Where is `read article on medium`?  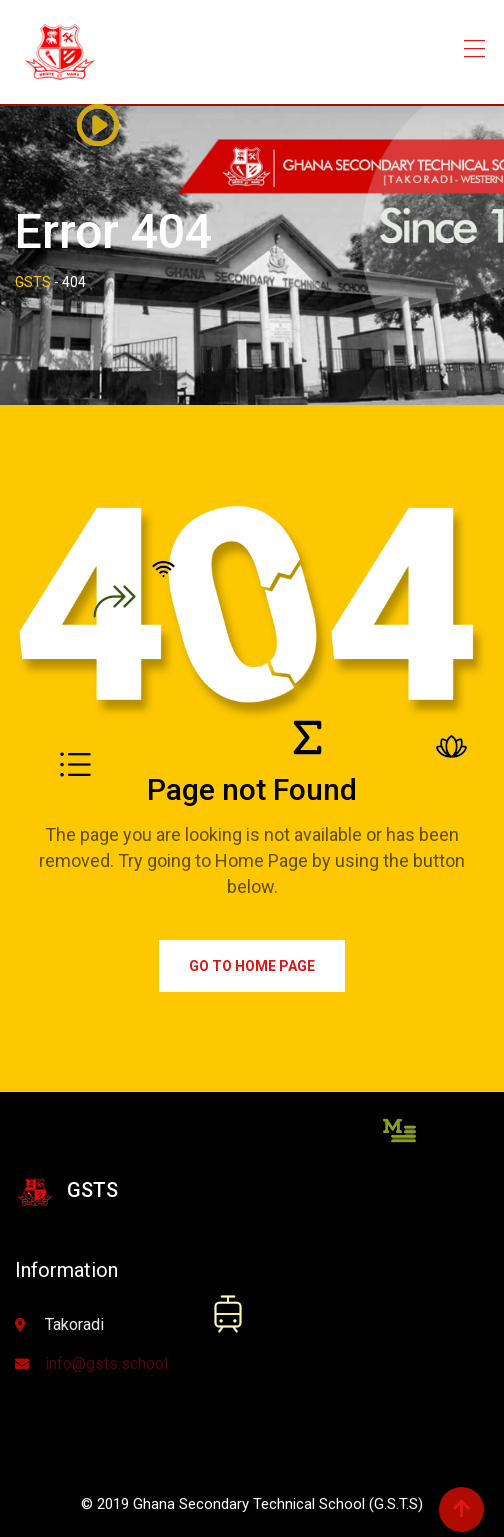 read article on medium is located at coordinates (399, 1130).